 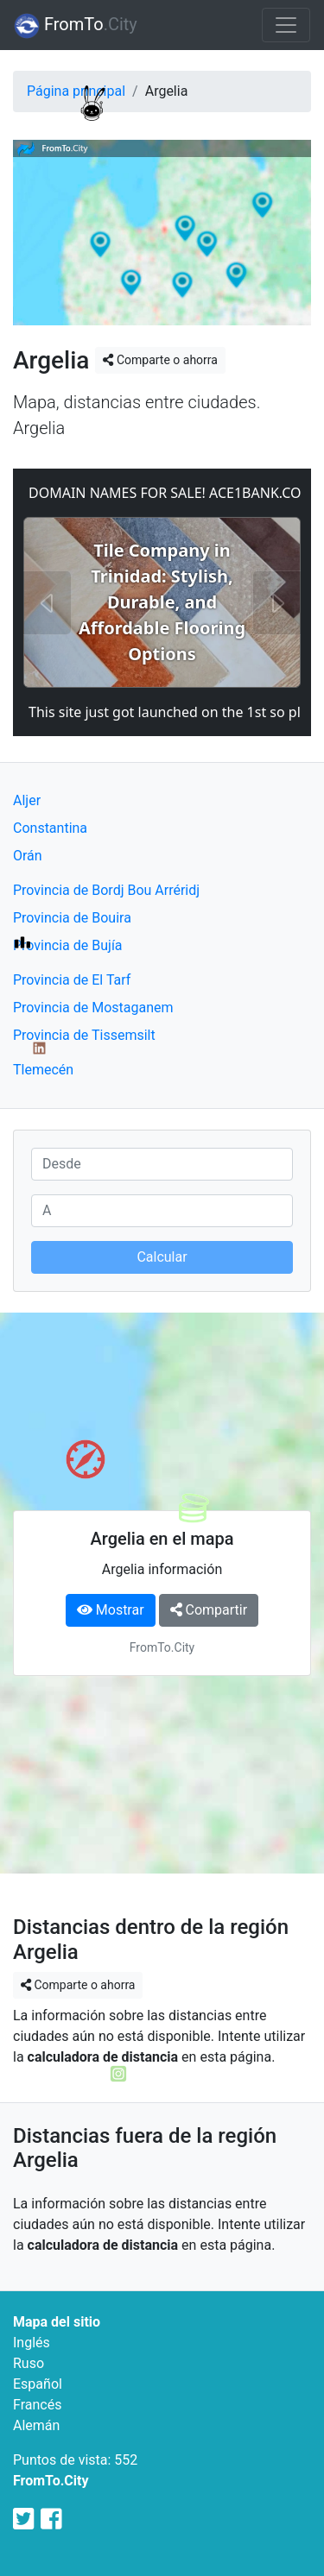 What do you see at coordinates (194, 1508) in the screenshot?
I see `open the zaim personal finance app` at bounding box center [194, 1508].